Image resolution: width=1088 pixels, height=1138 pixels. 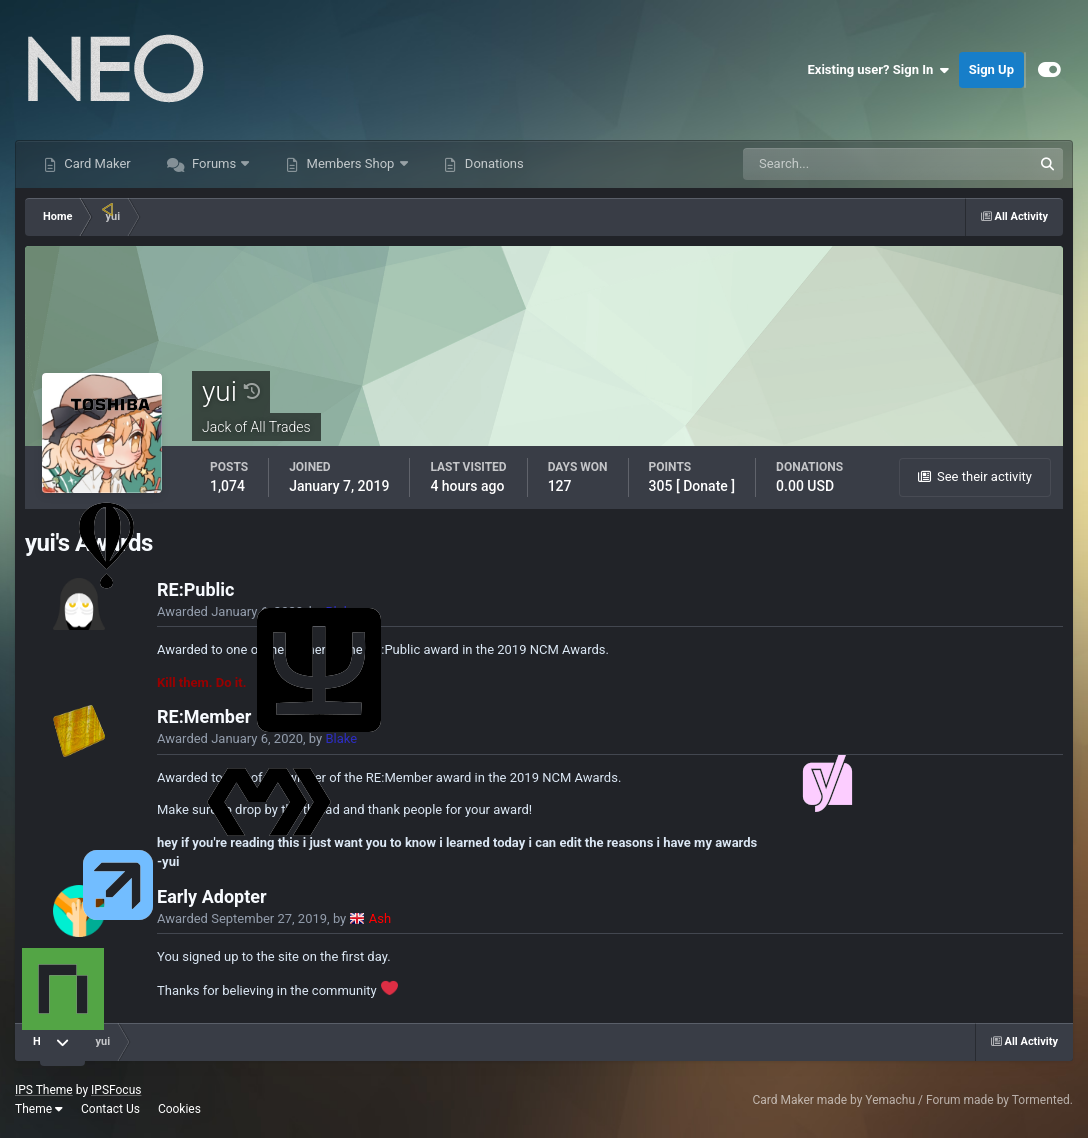 I want to click on fly.io logo - cloud hosting and deployment platform, so click(x=106, y=545).